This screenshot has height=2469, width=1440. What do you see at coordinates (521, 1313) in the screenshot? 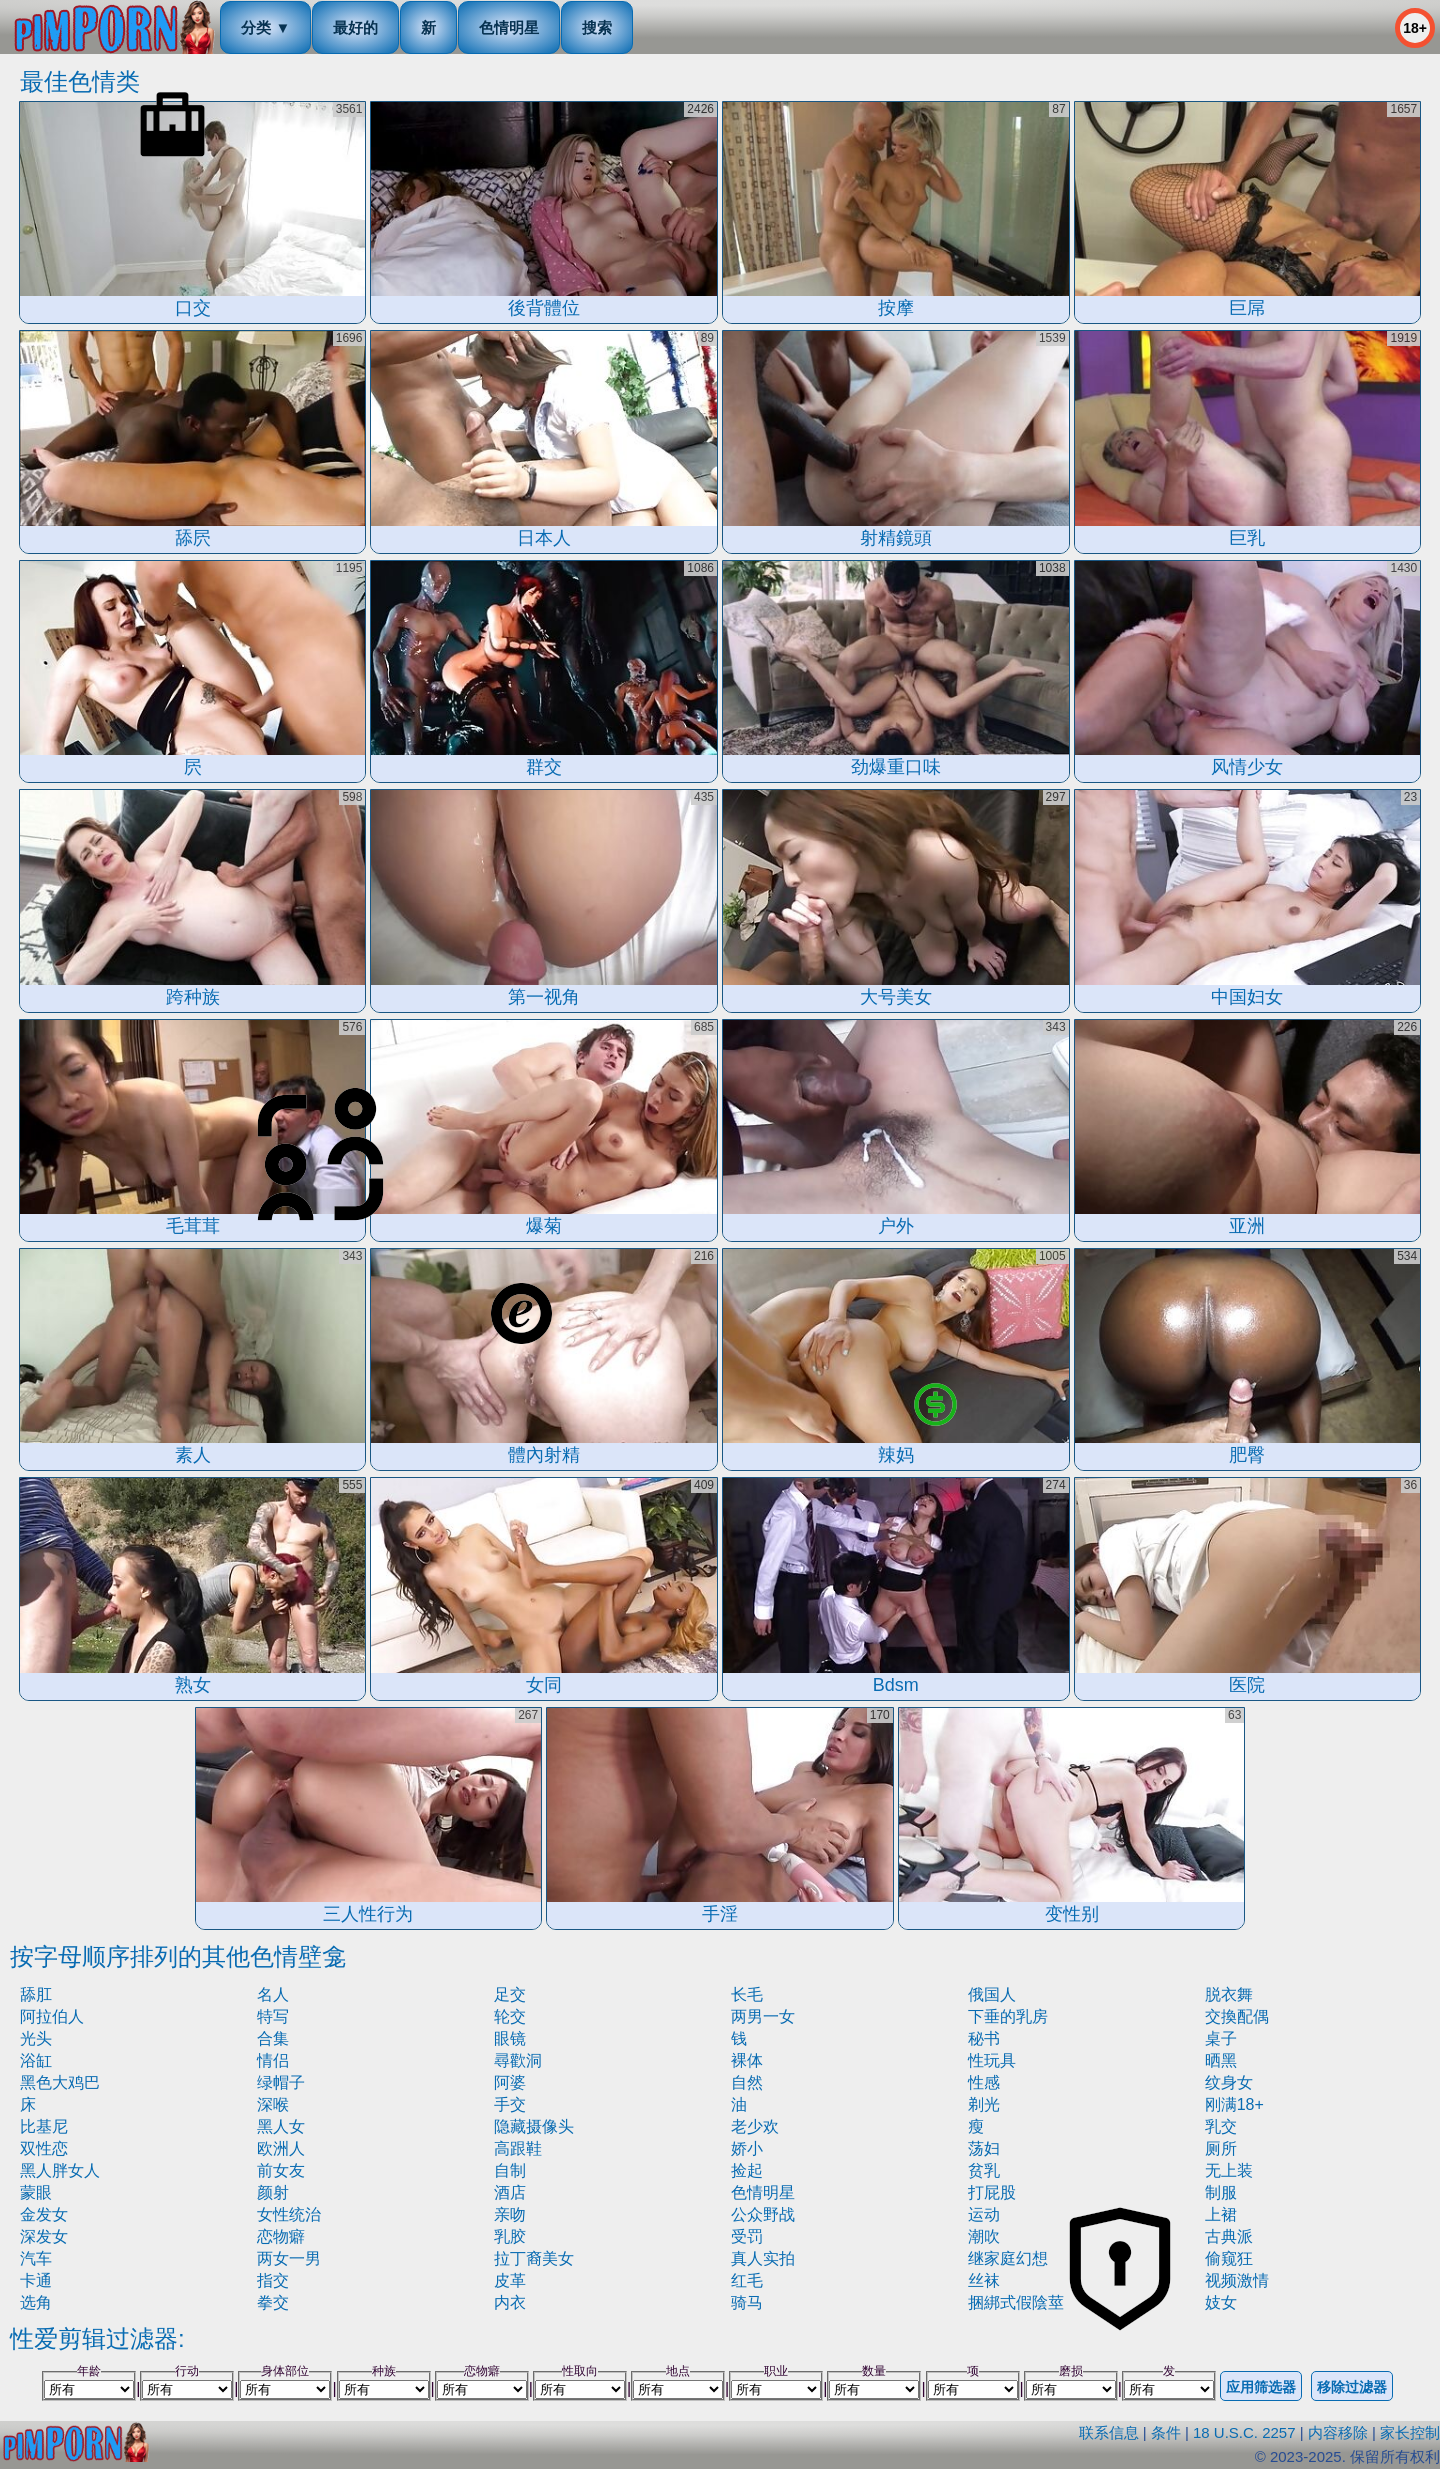
I see `trusted shops certification badge indicating verified seller status` at bounding box center [521, 1313].